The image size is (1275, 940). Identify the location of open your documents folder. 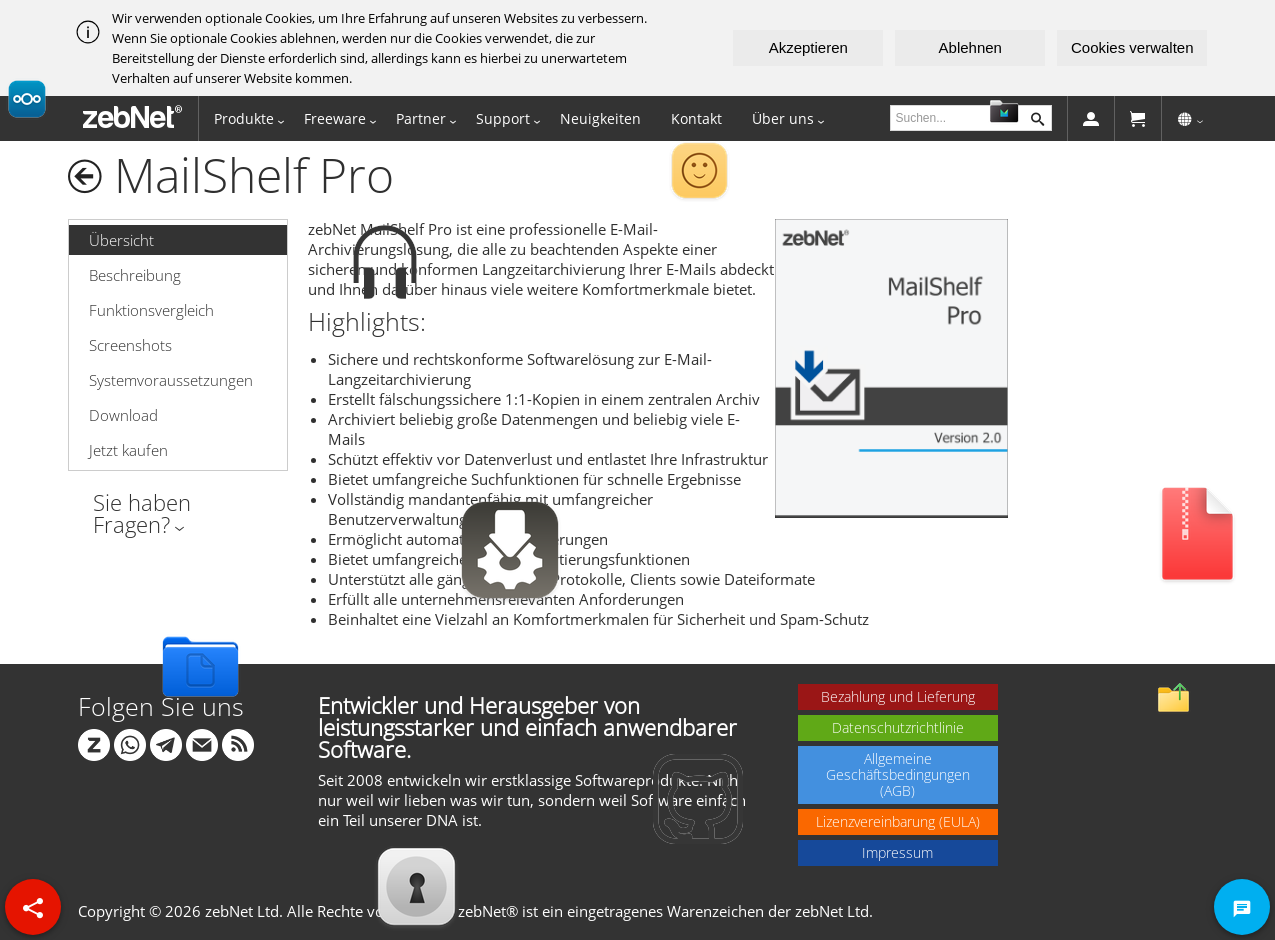
(200, 666).